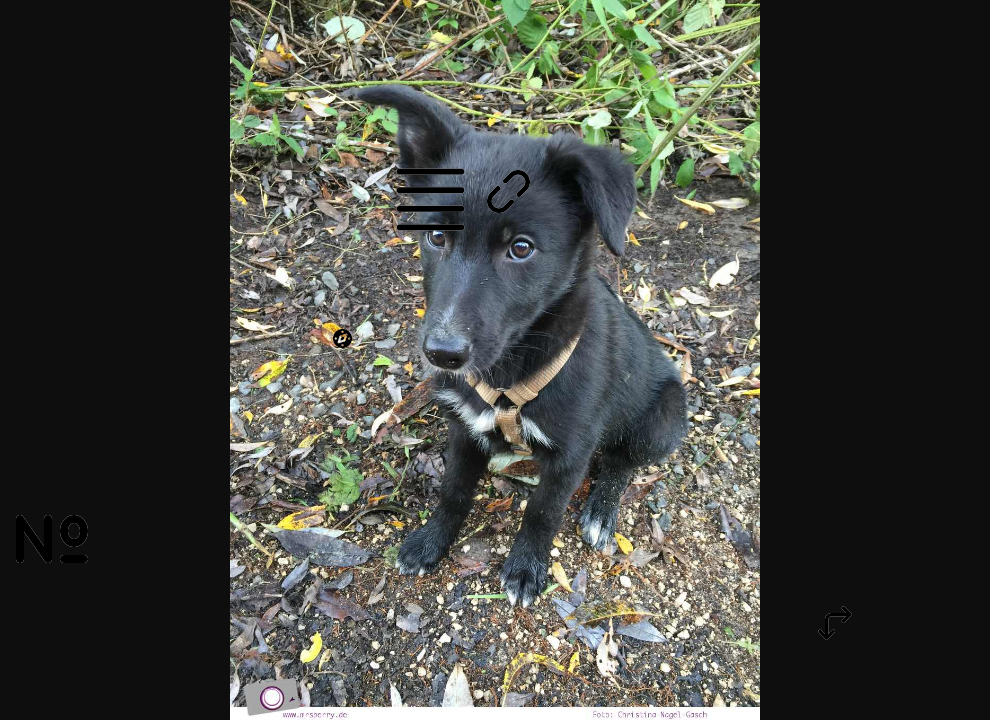 The height and width of the screenshot is (720, 990). What do you see at coordinates (52, 539) in the screenshot?
I see `insert a number or numero symbol` at bounding box center [52, 539].